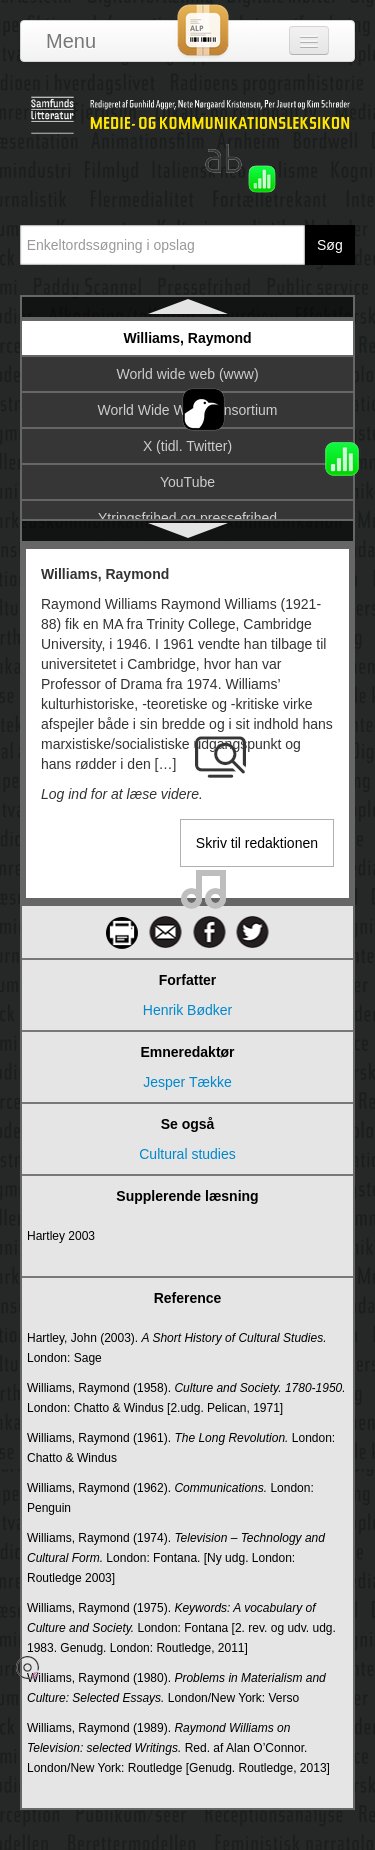 This screenshot has height=1850, width=375. What do you see at coordinates (342, 459) in the screenshot?
I see `open LibreOffice Calc spreadsheet application` at bounding box center [342, 459].